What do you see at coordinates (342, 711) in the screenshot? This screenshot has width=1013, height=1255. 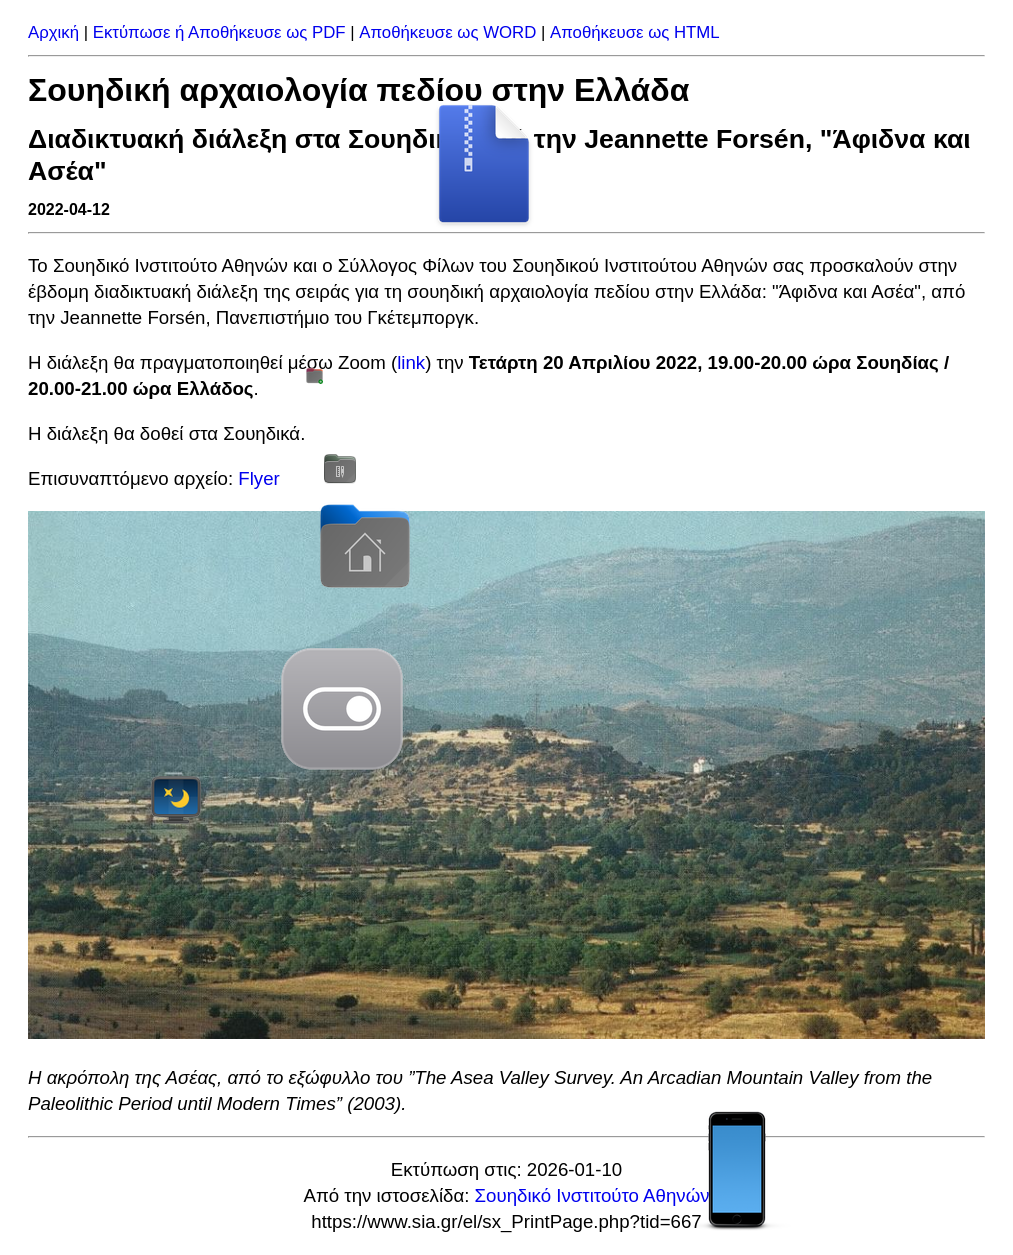 I see `access zoom accessibility settings` at bounding box center [342, 711].